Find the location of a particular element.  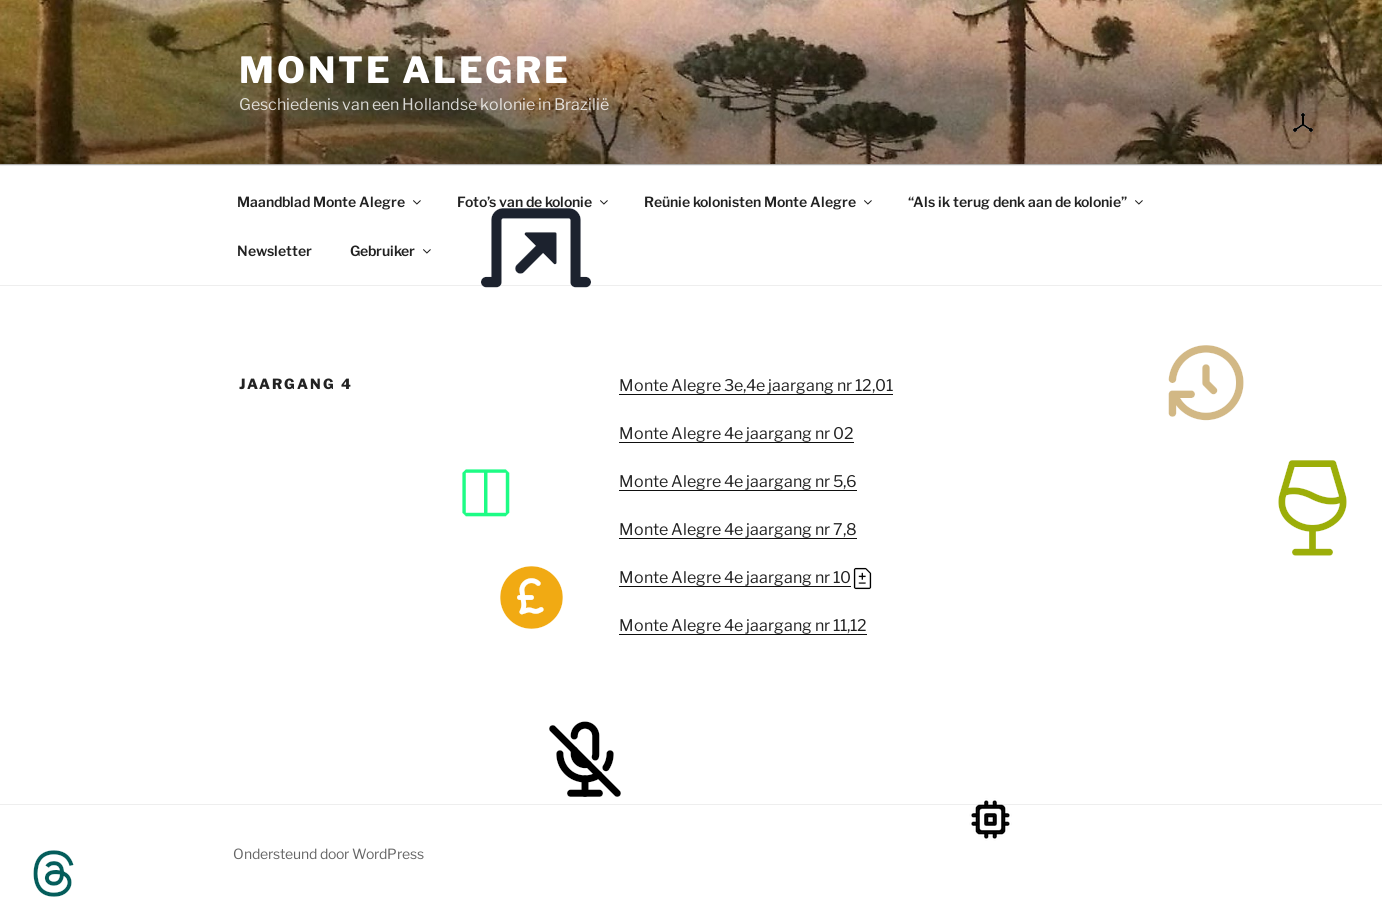

open the Threads app is located at coordinates (53, 873).